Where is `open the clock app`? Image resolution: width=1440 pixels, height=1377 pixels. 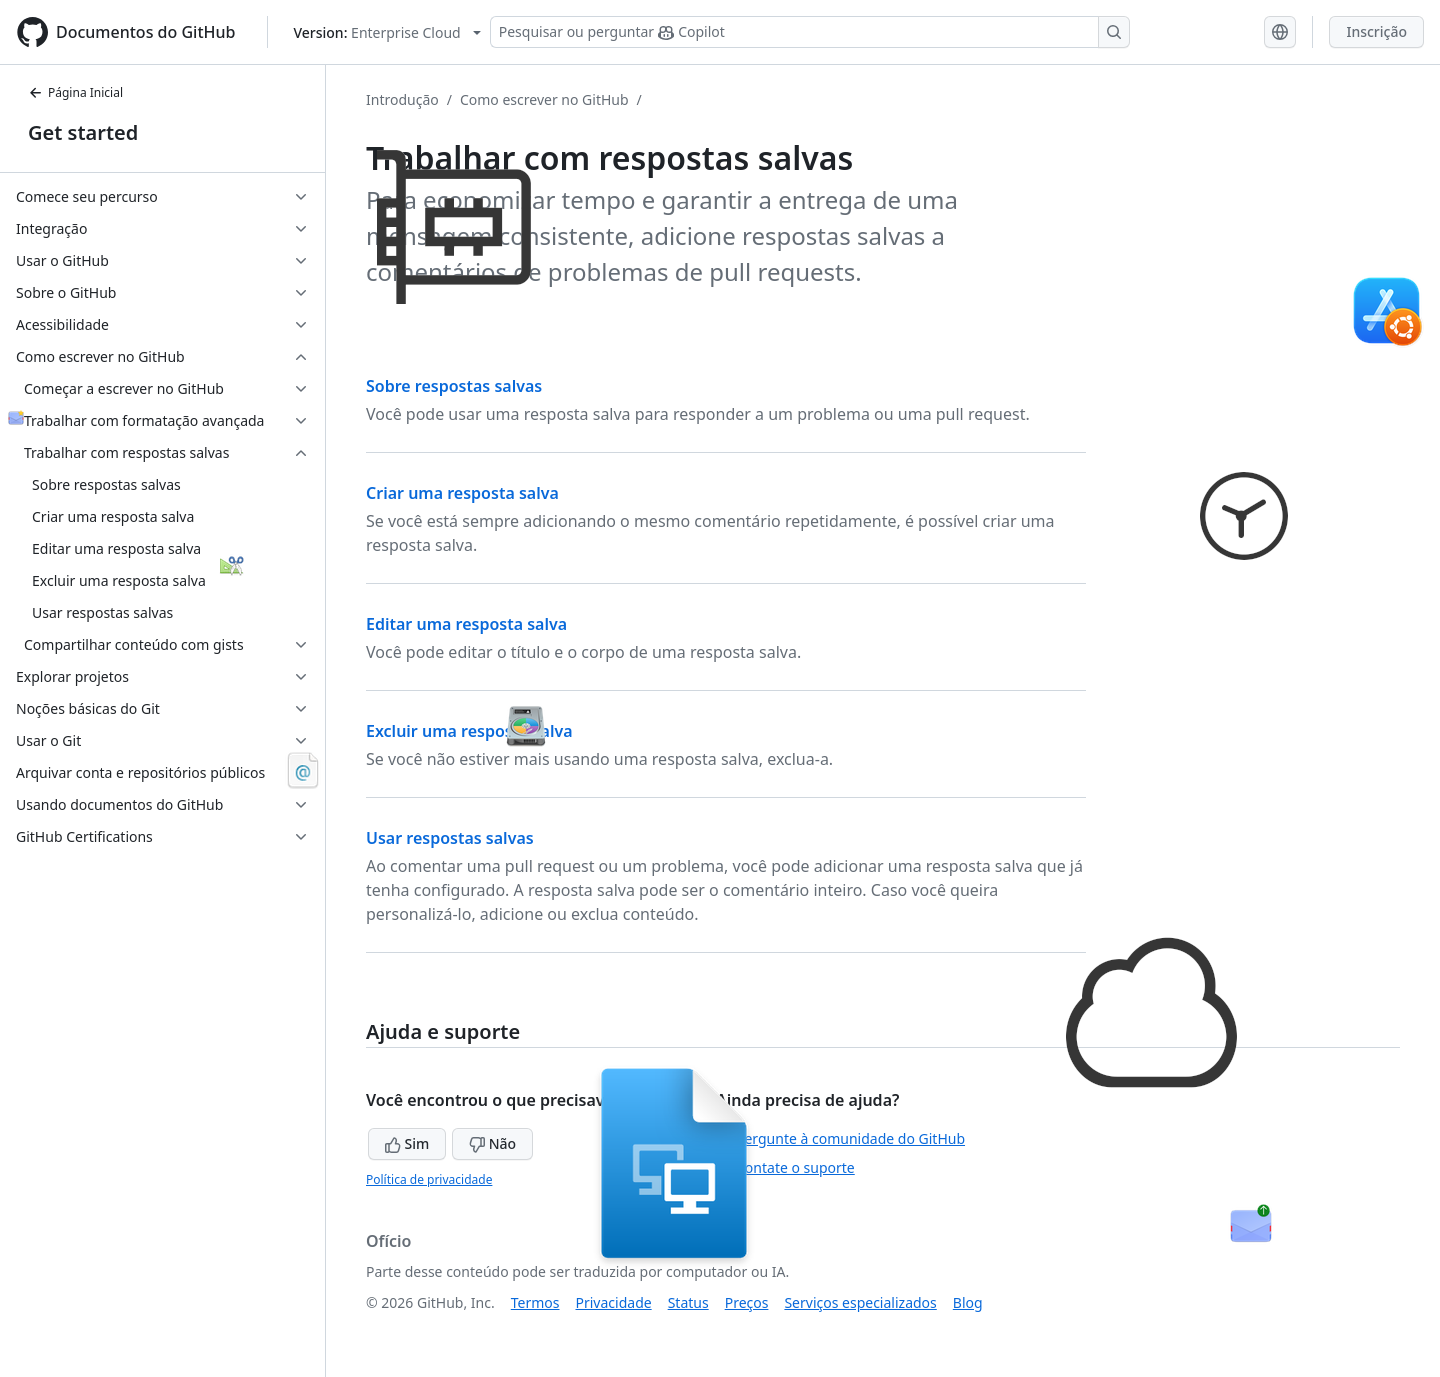 open the clock app is located at coordinates (1244, 516).